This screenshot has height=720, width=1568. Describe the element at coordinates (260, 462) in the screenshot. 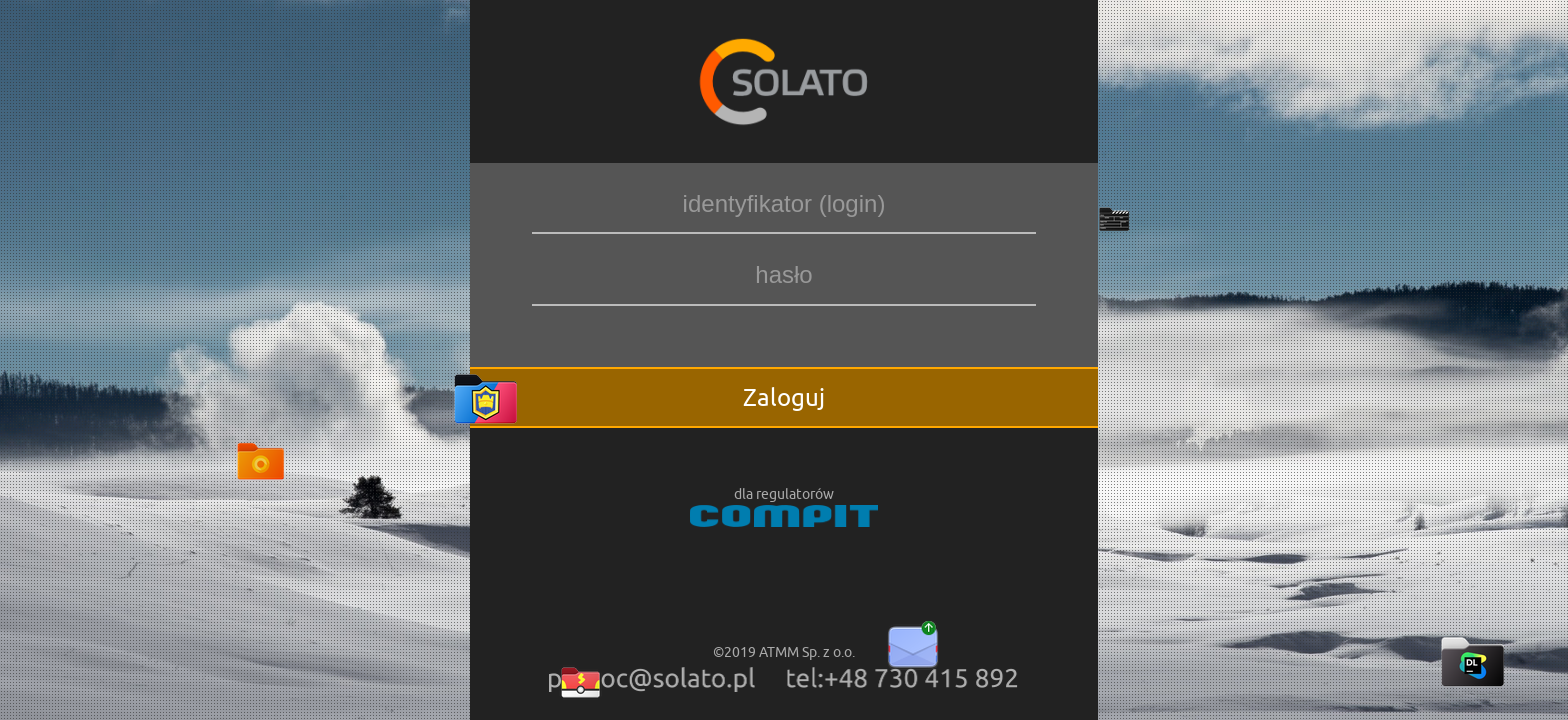

I see `open android oreo system folder` at that location.